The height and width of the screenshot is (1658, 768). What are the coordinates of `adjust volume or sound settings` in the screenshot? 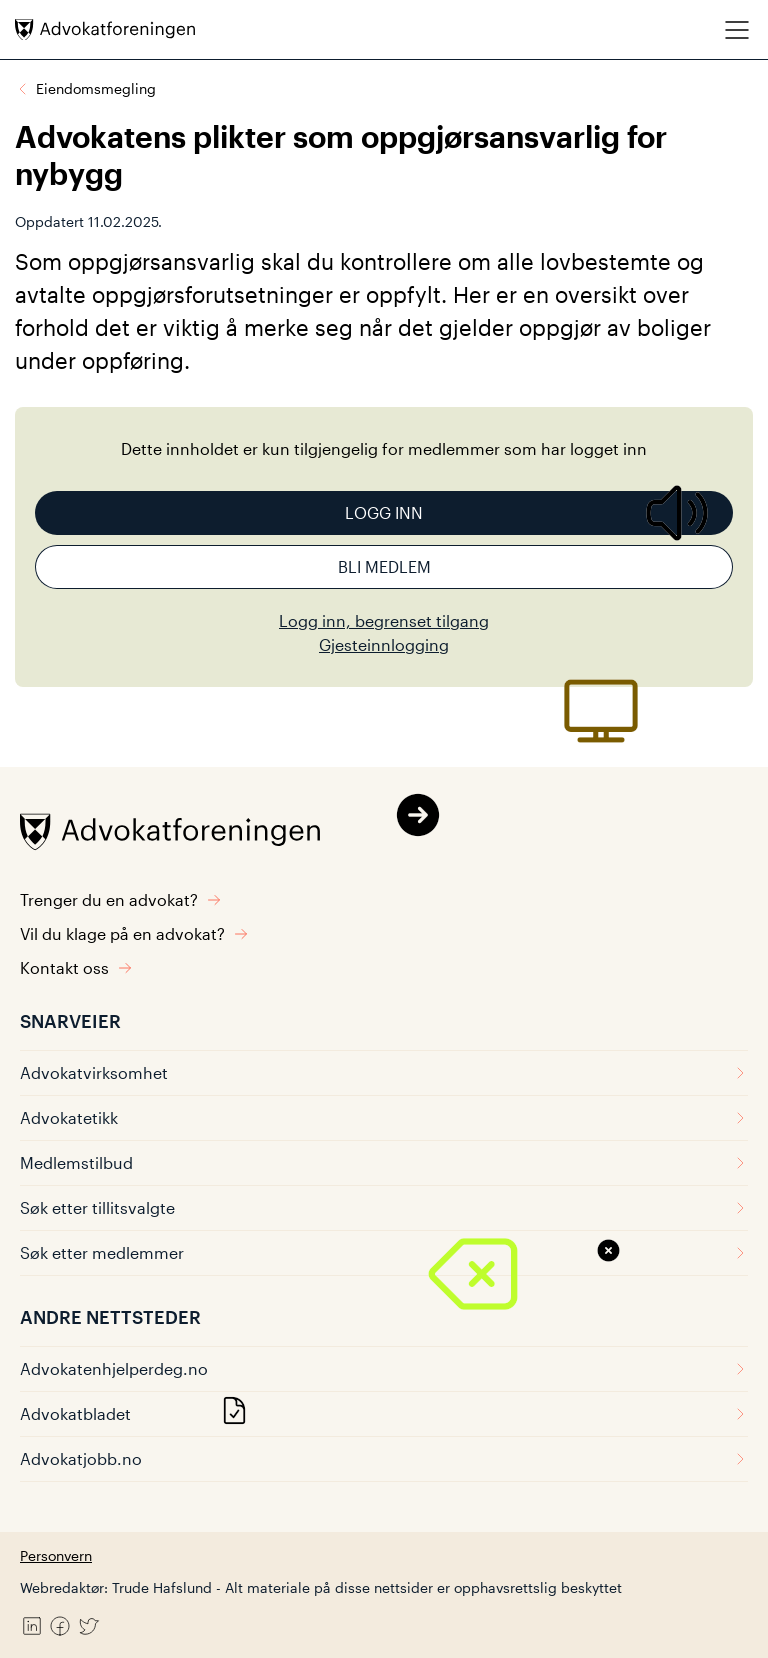 It's located at (677, 513).